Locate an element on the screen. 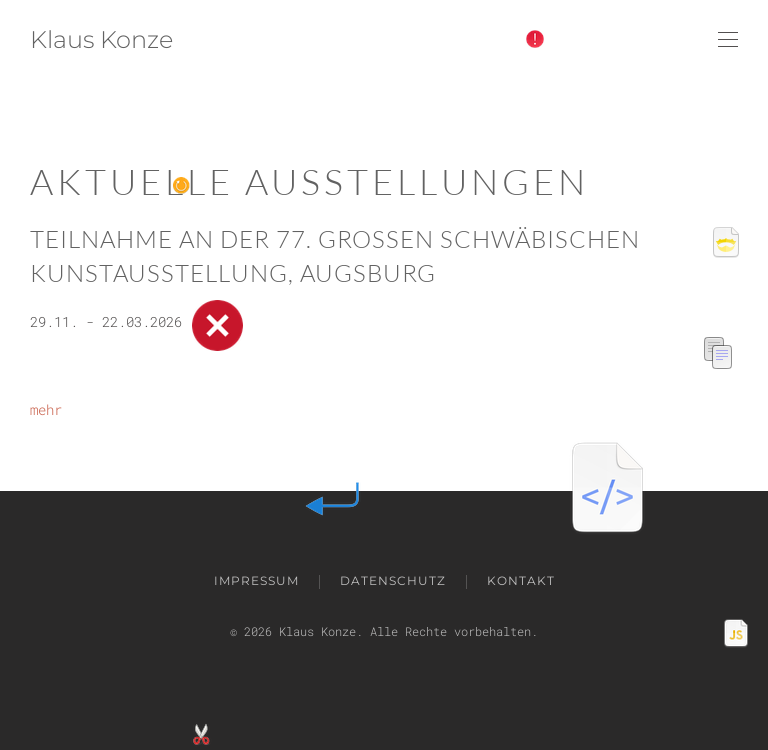 The height and width of the screenshot is (750, 768). restart the system is located at coordinates (181, 185).